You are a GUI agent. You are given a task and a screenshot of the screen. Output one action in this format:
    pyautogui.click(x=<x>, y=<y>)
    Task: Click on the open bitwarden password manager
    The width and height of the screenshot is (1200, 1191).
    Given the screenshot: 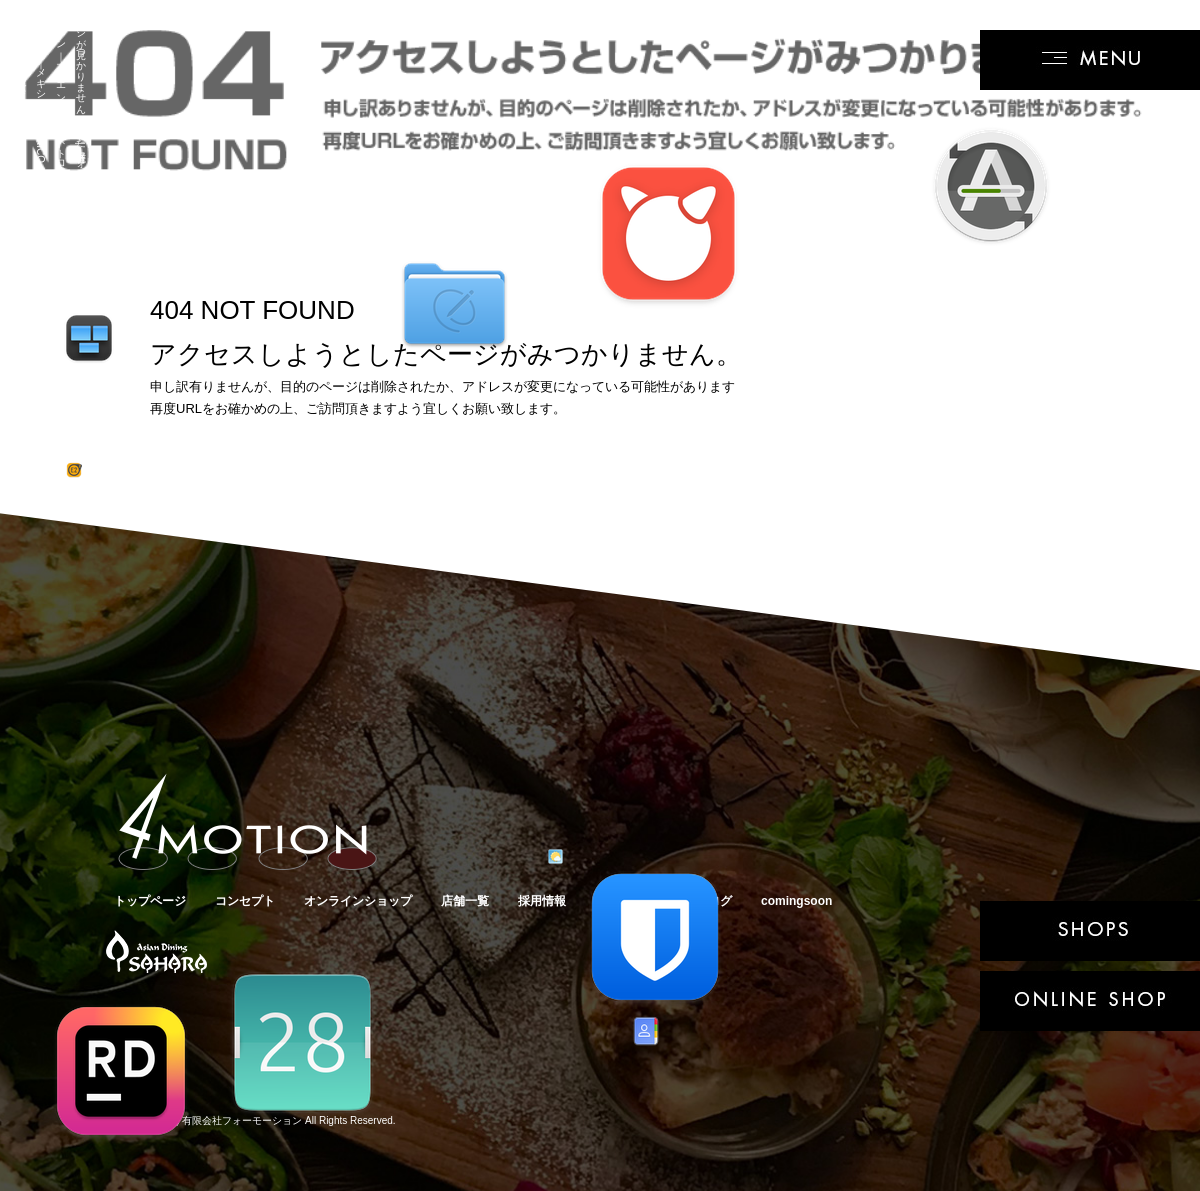 What is the action you would take?
    pyautogui.click(x=655, y=937)
    